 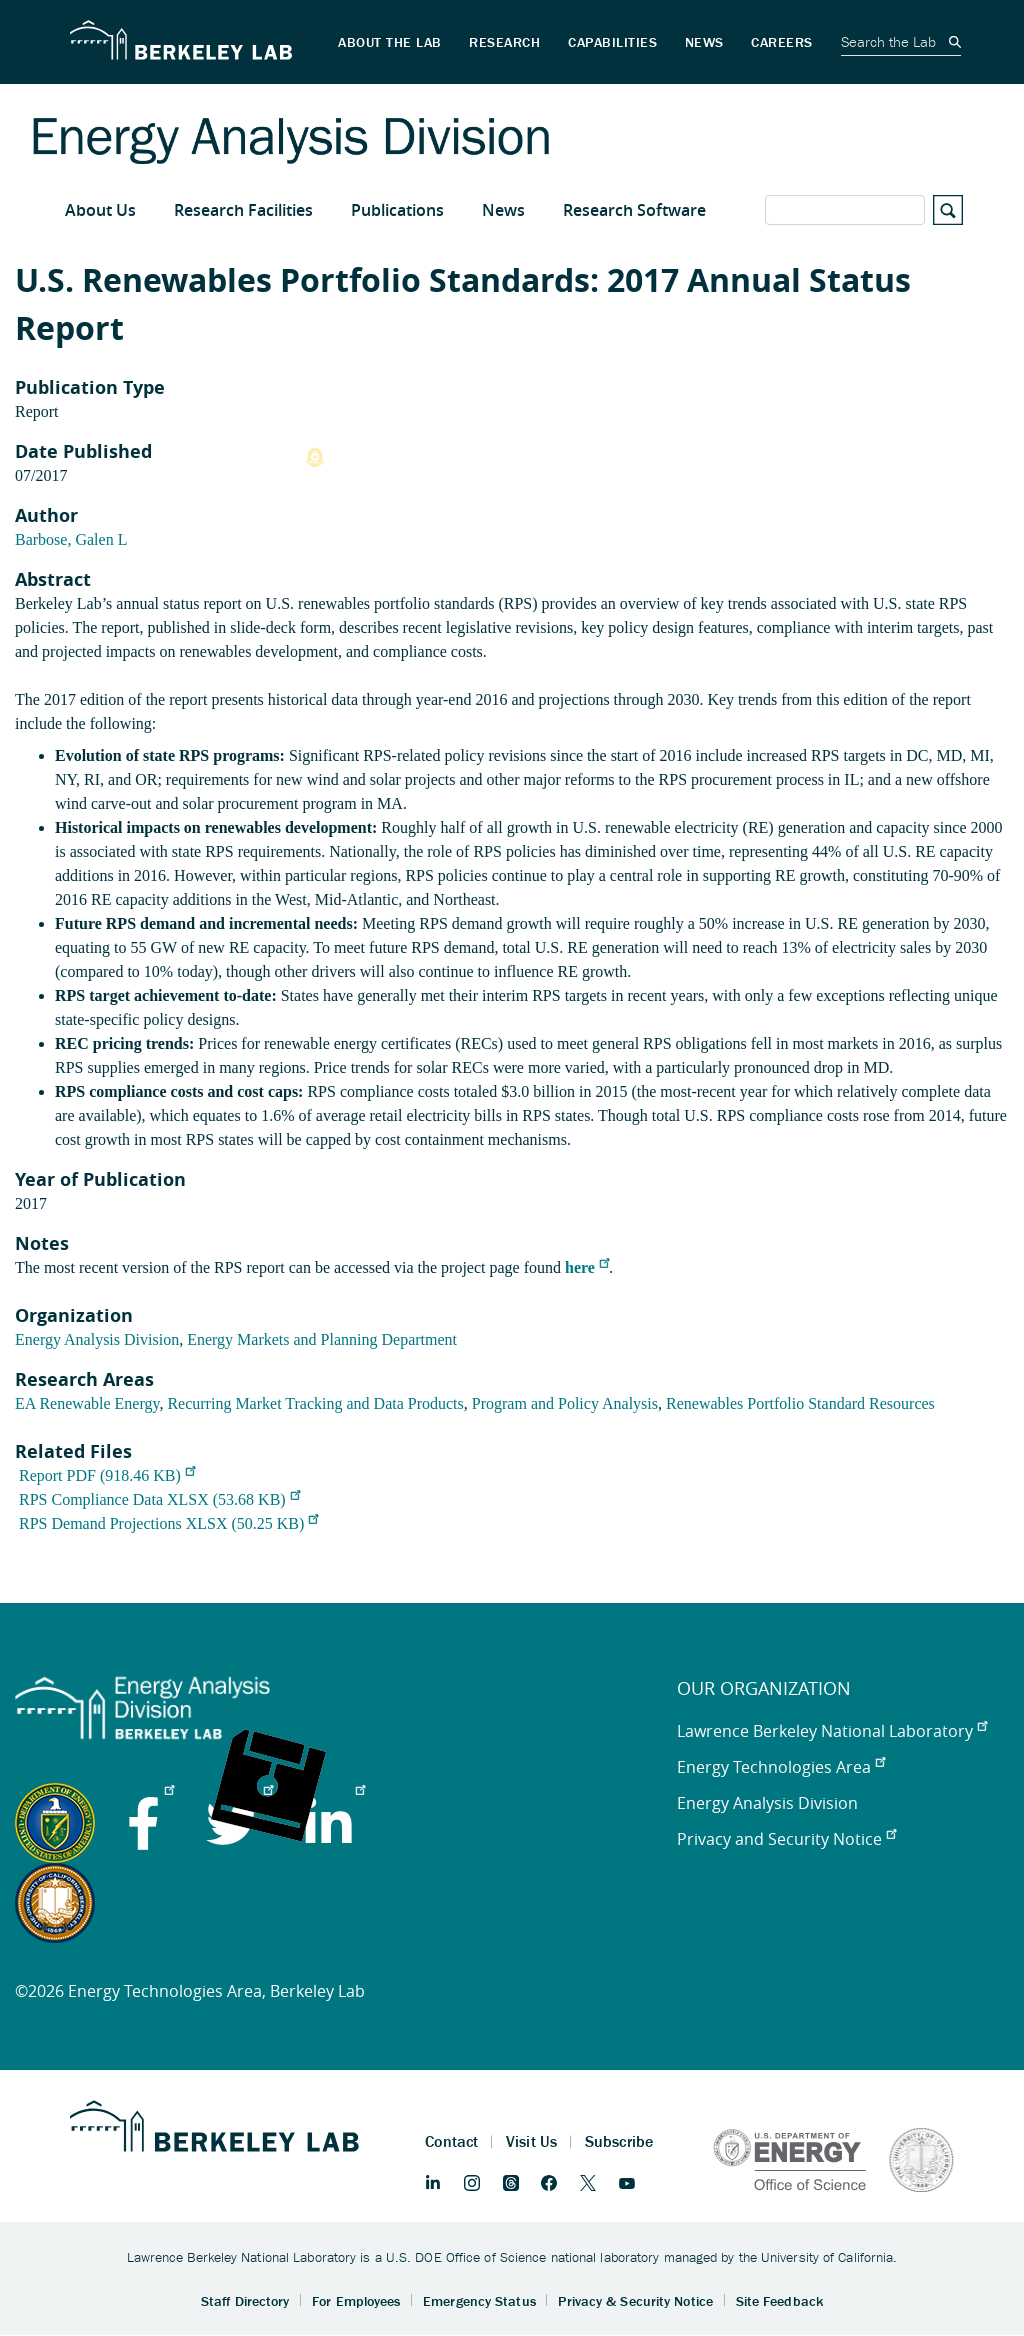 I want to click on select custodian or guard character class, so click(x=315, y=457).